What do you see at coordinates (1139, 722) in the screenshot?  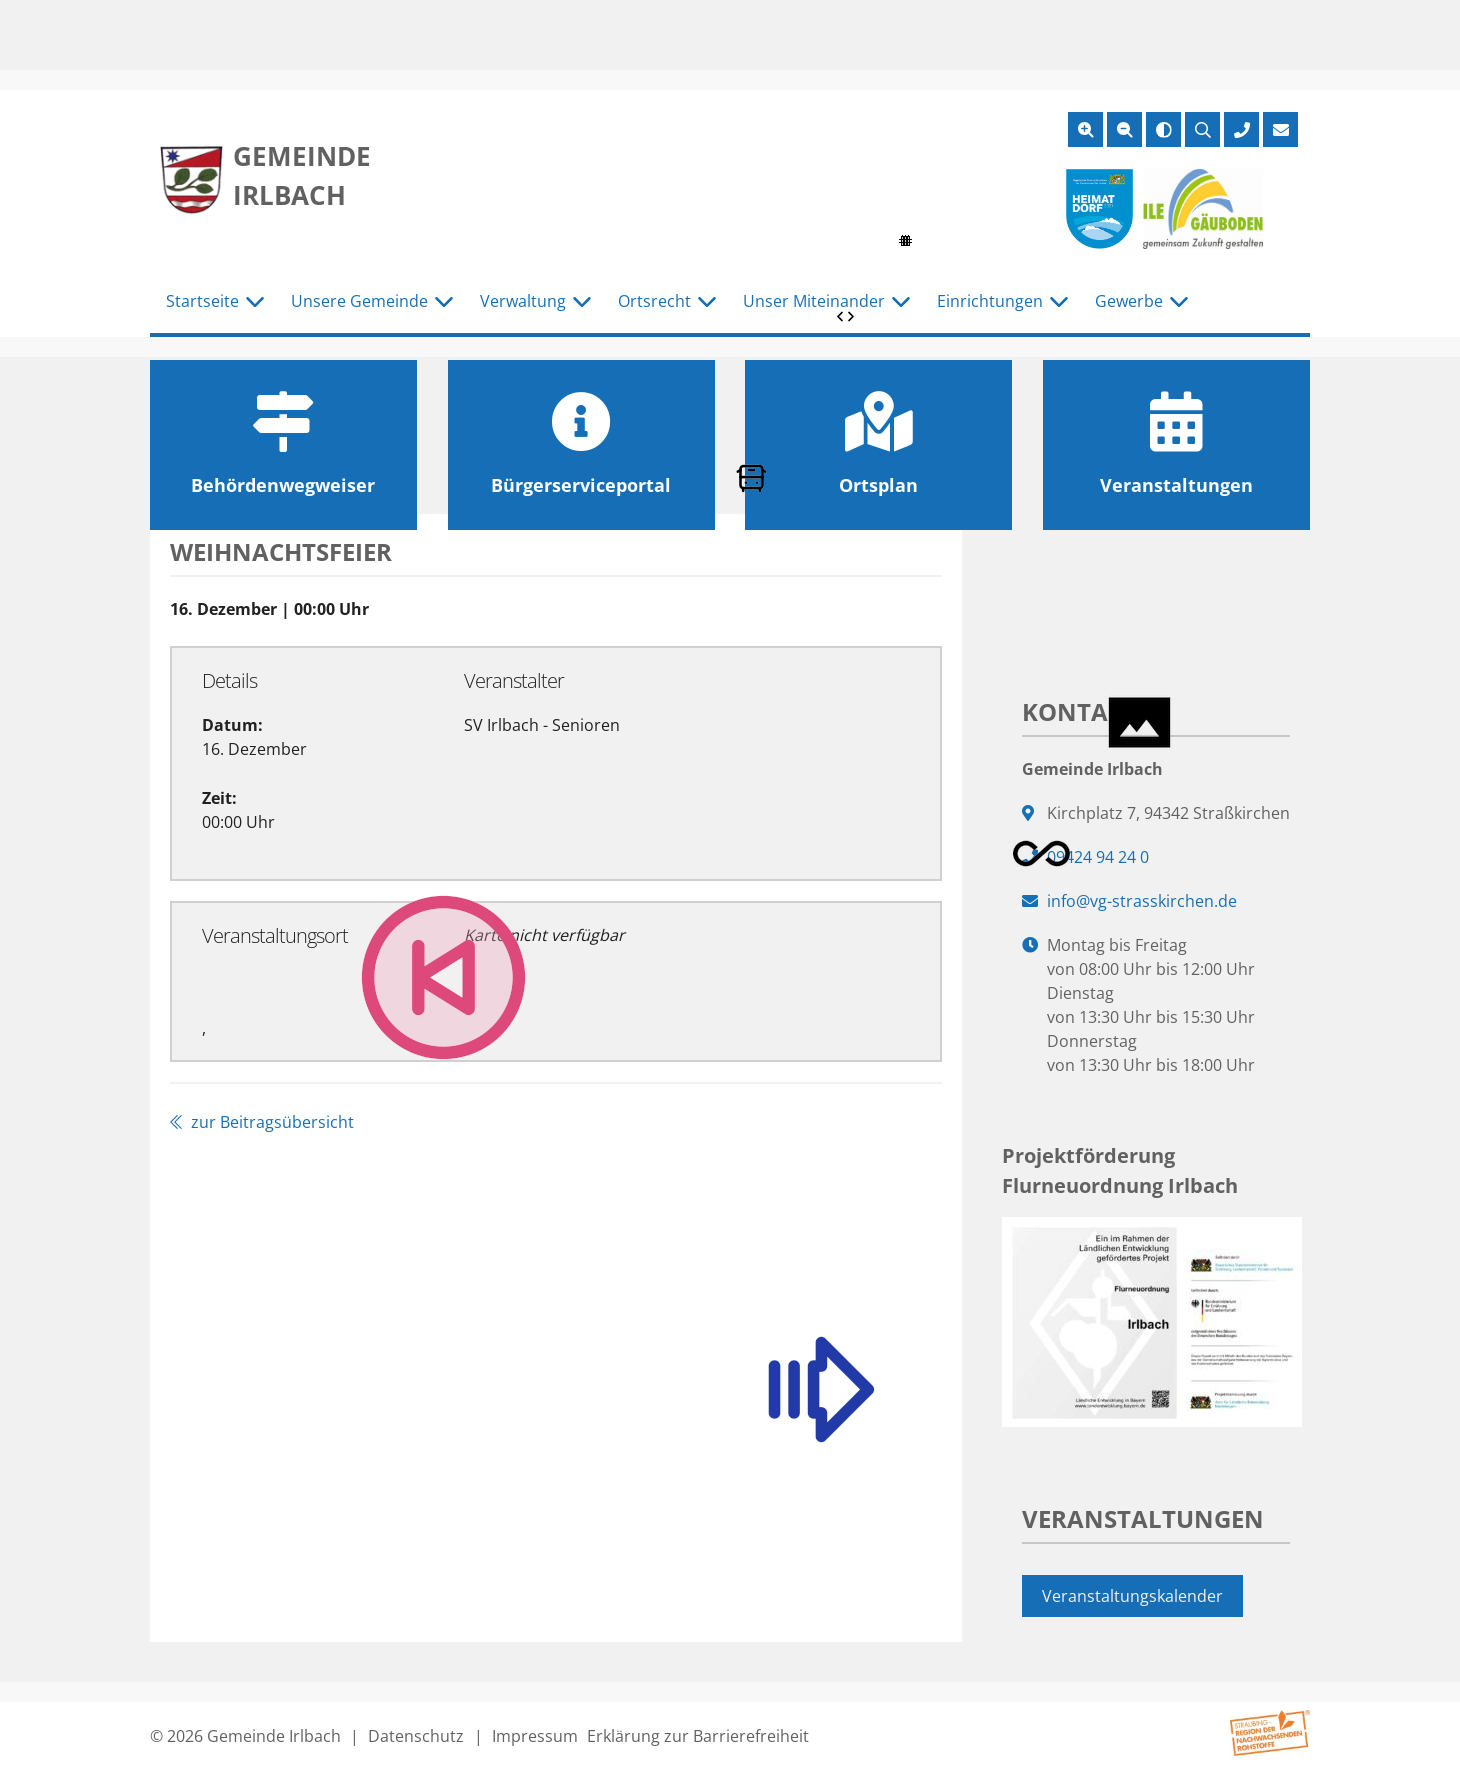 I see `view image at actual size` at bounding box center [1139, 722].